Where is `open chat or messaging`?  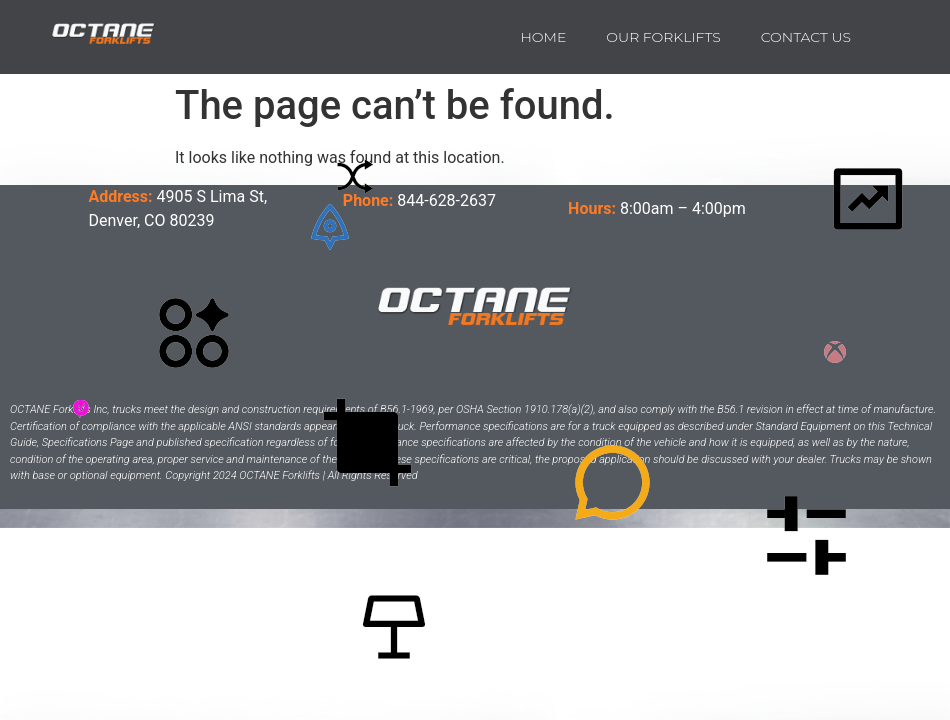 open chat or messaging is located at coordinates (612, 482).